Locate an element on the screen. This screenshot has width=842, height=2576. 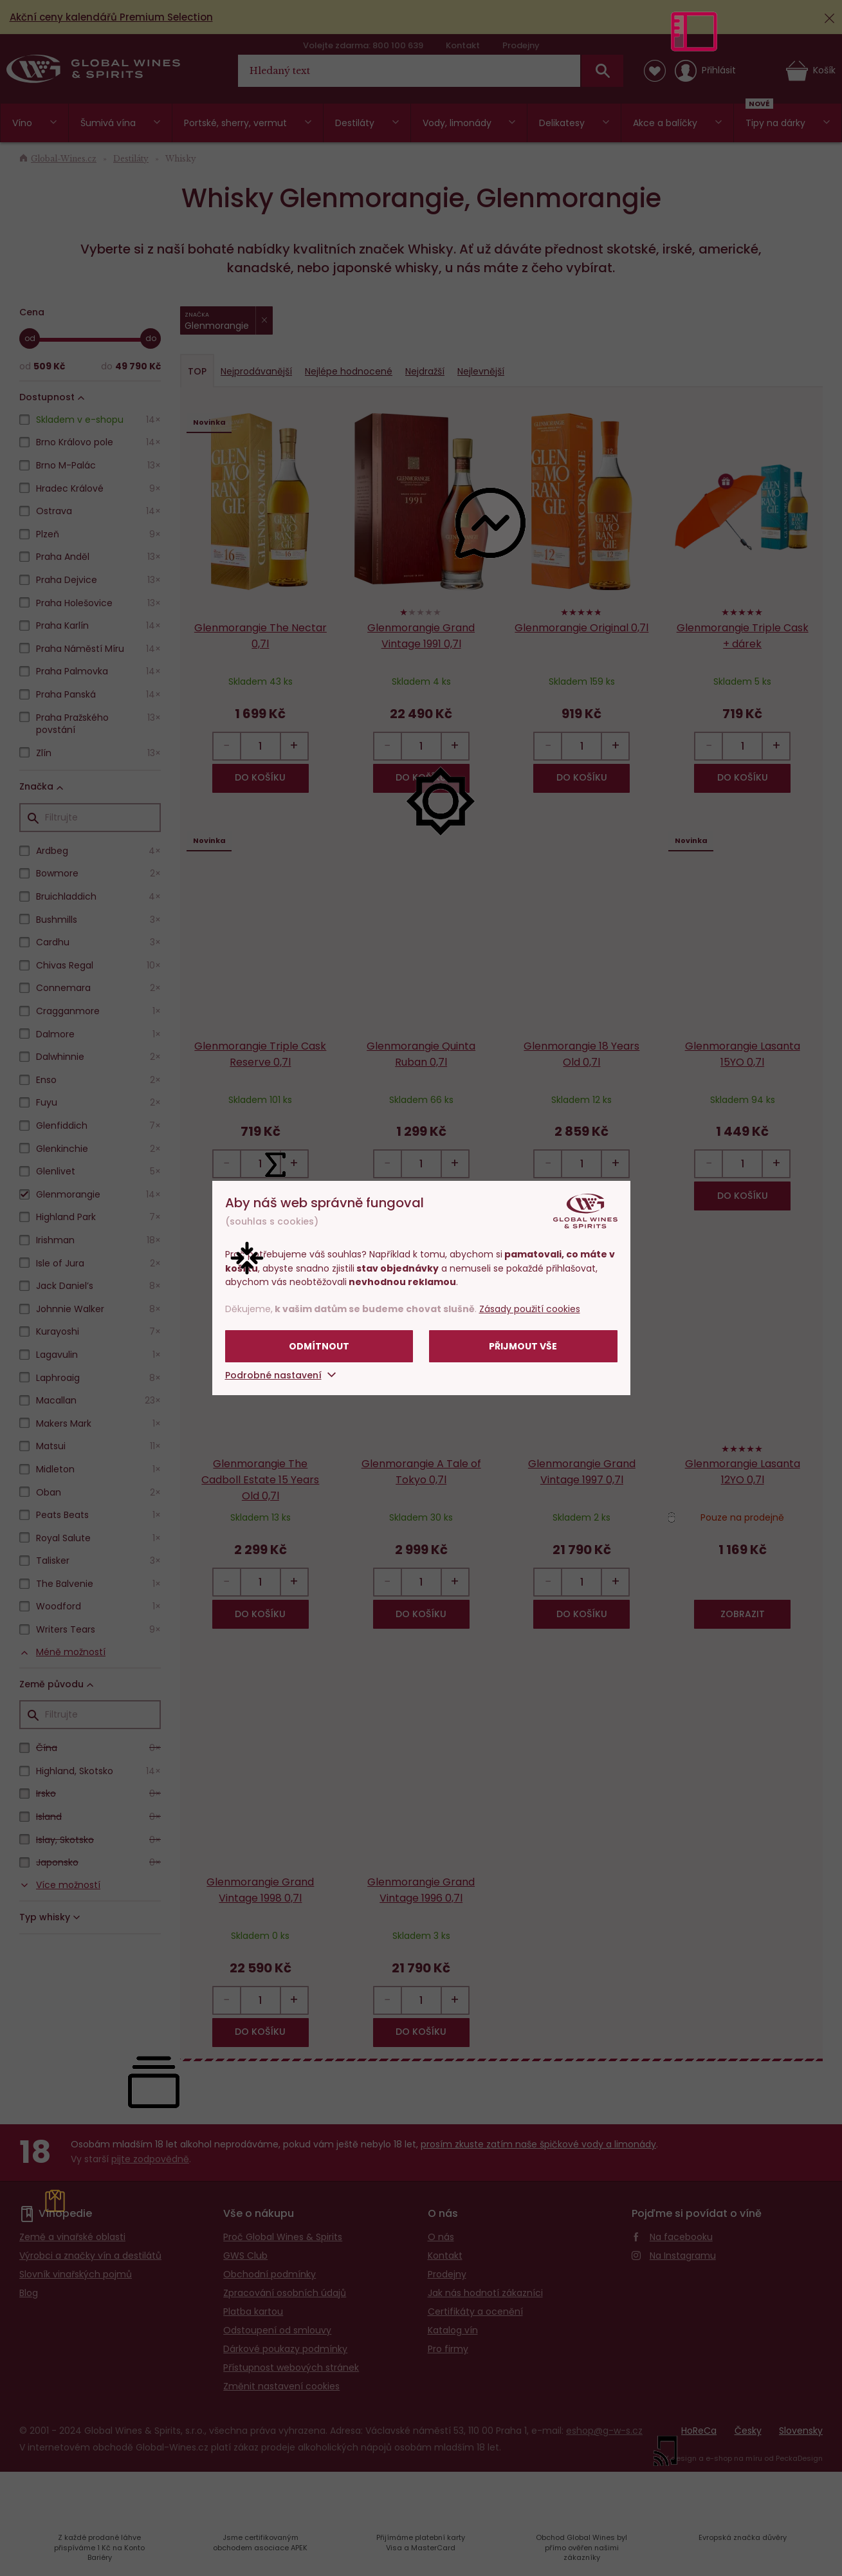
collapse or minimize content is located at coordinates (247, 1258).